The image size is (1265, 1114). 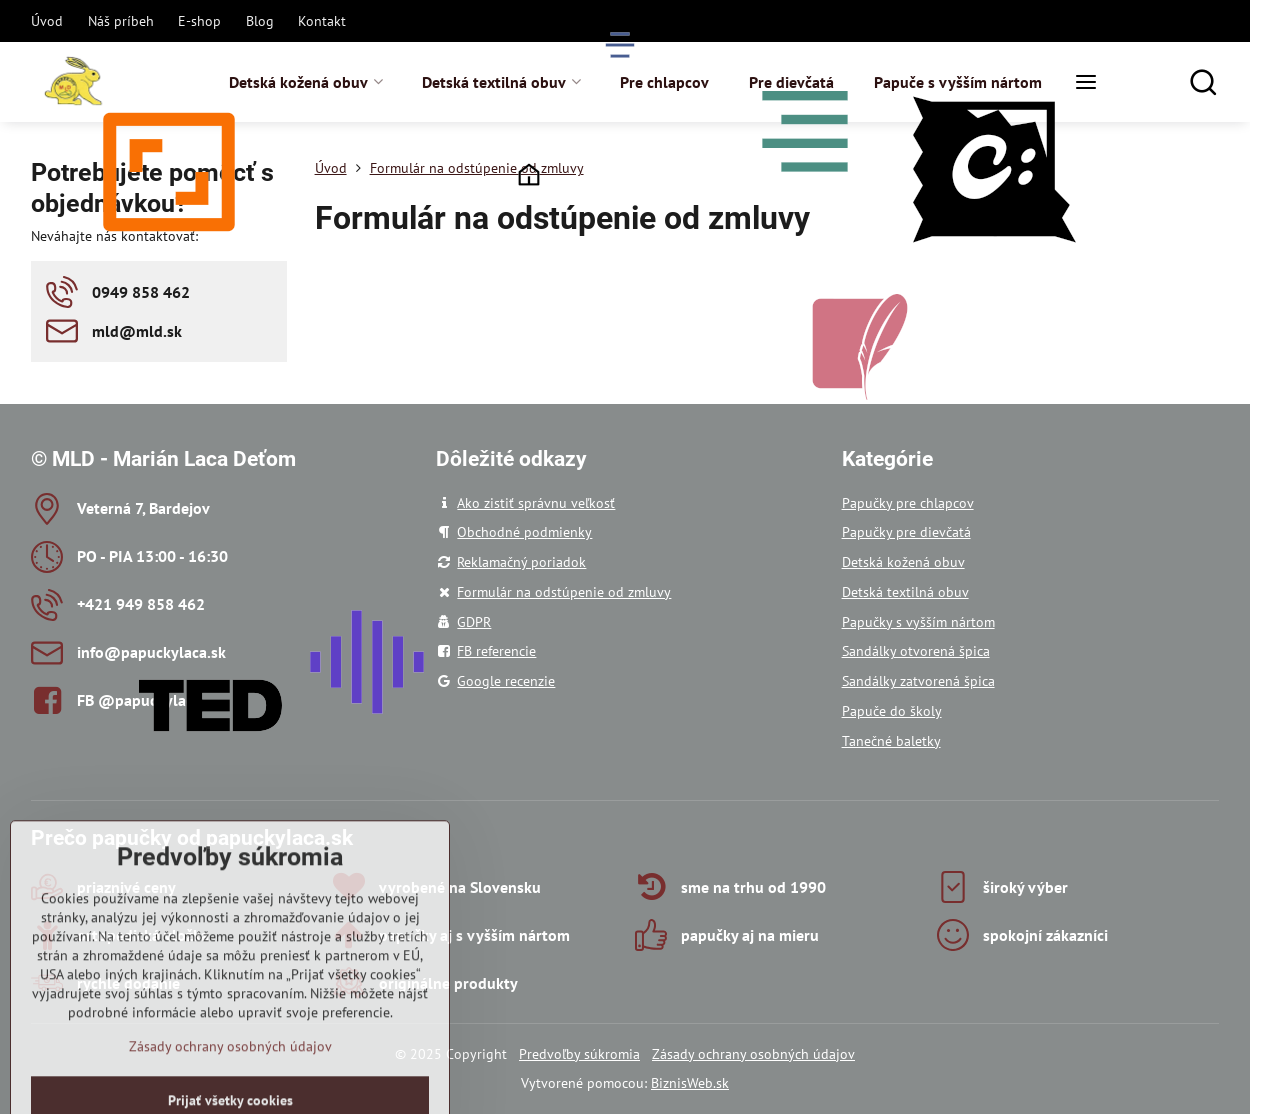 I want to click on open navigation menu, so click(x=620, y=45).